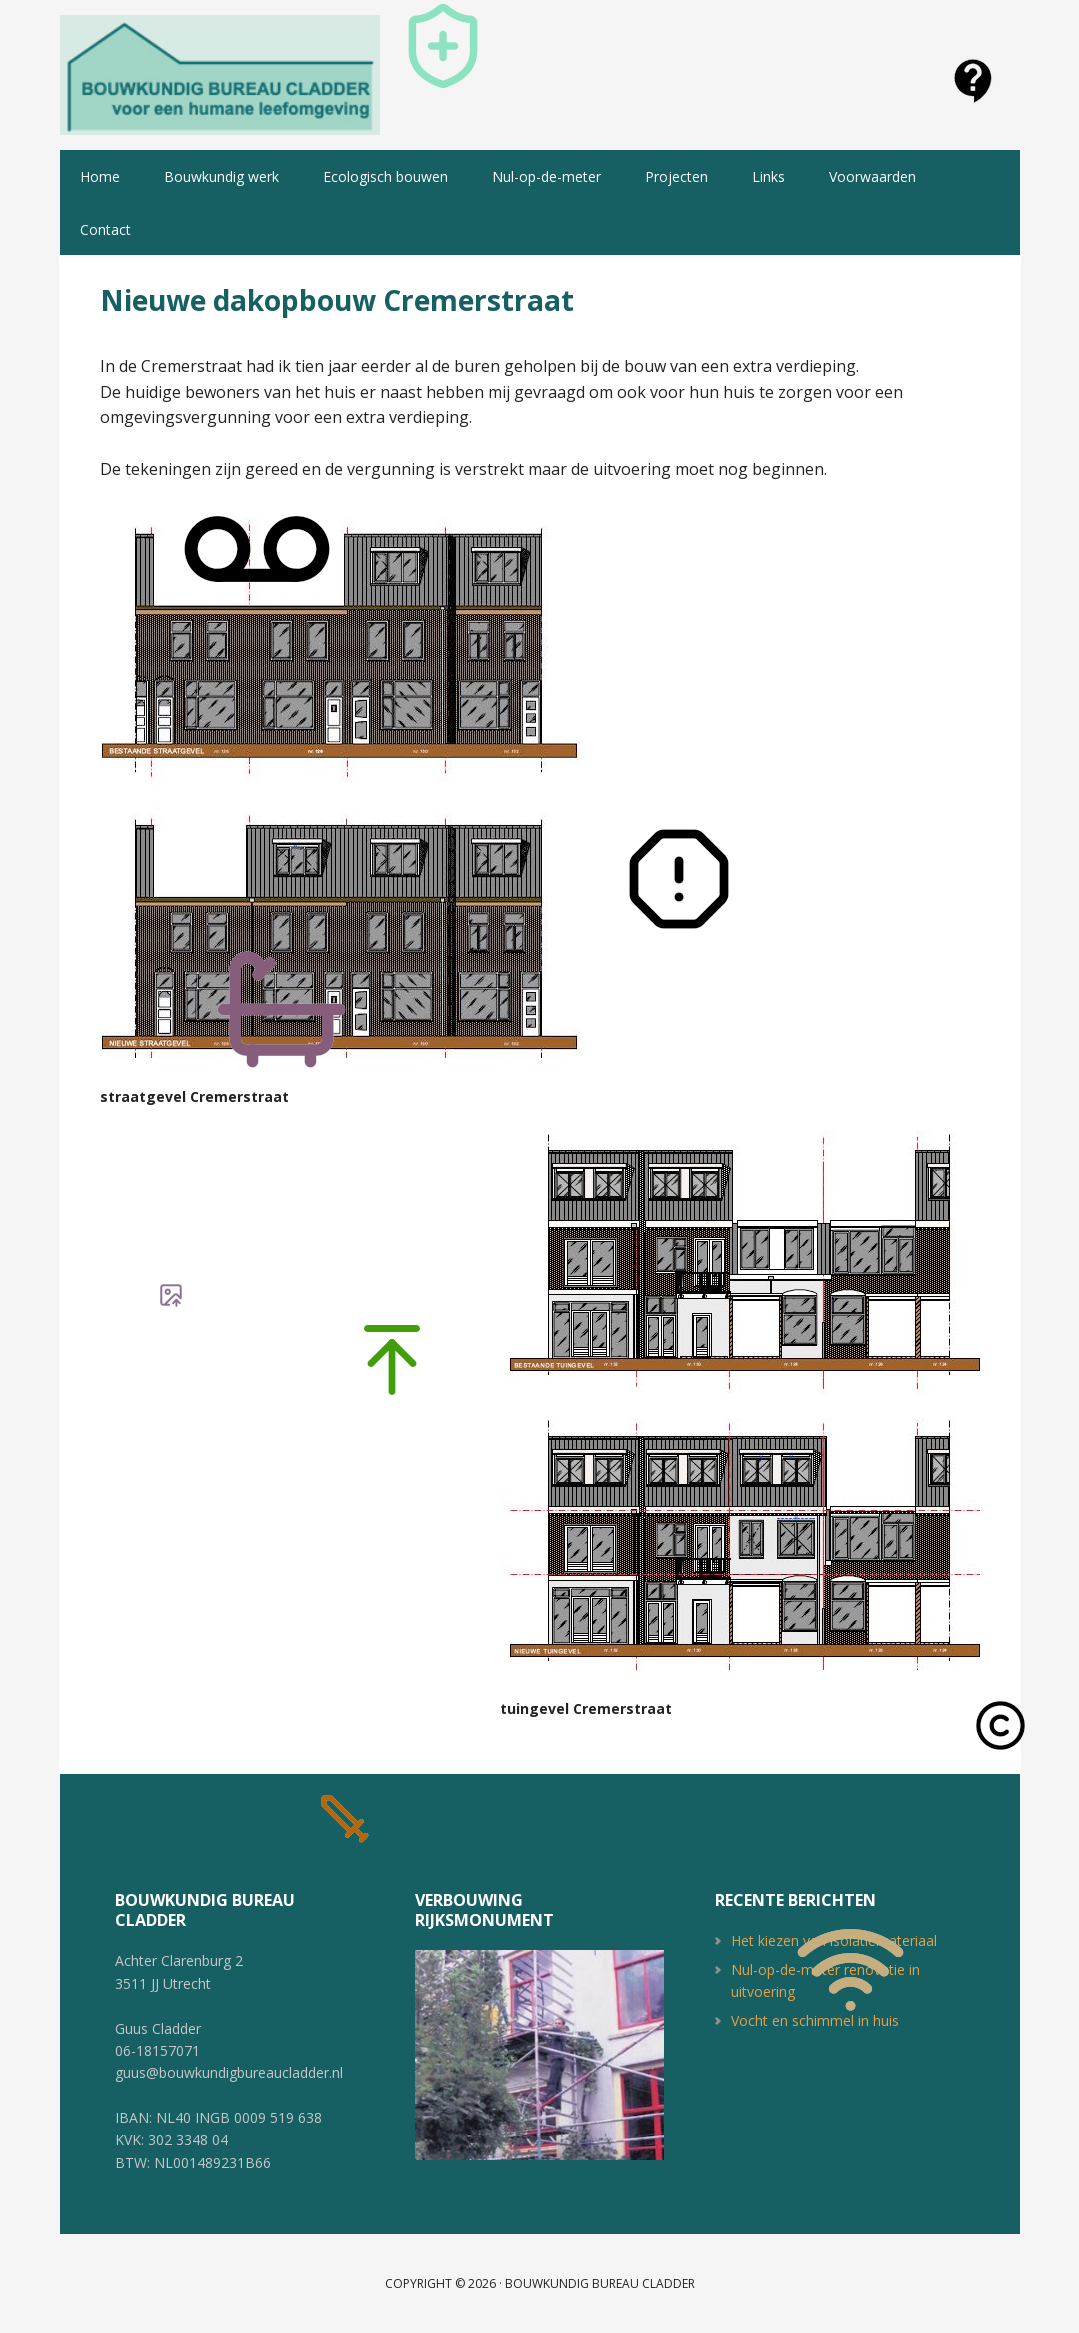  I want to click on indicates a critical warning or error state, so click(679, 879).